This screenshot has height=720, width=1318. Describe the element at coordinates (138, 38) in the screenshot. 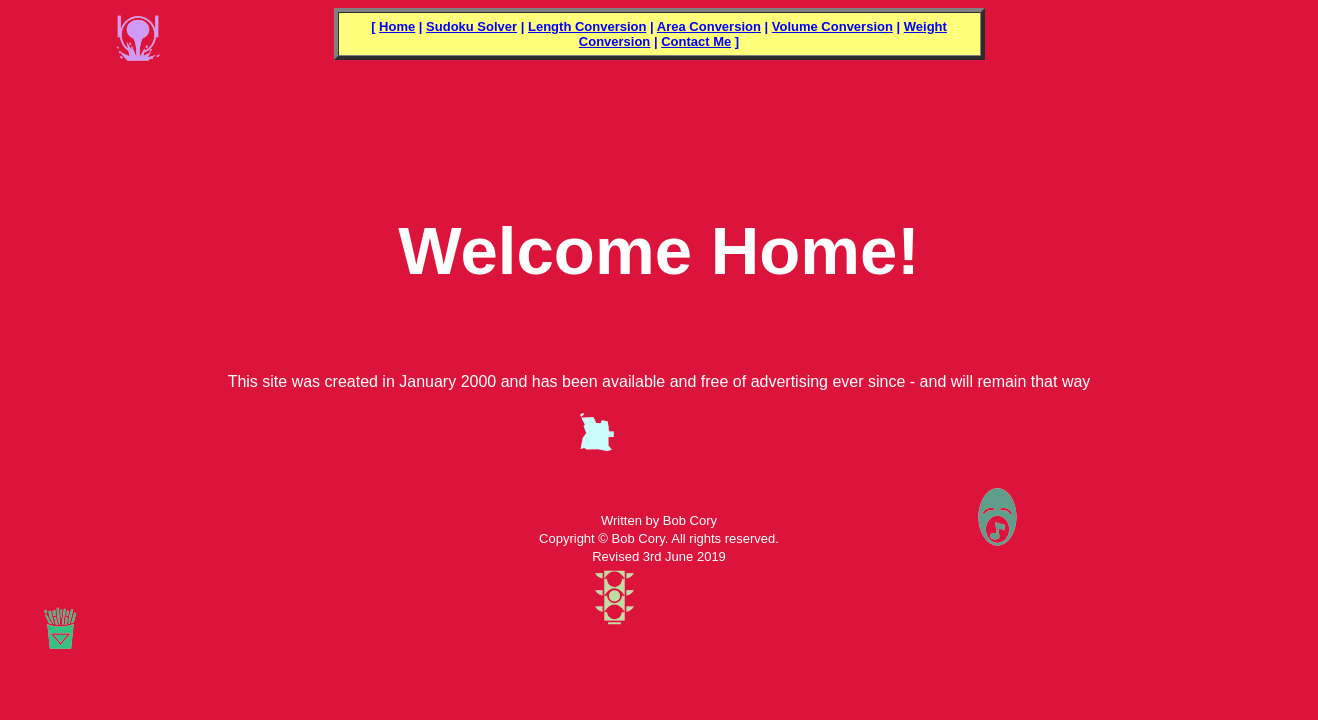

I see `smelting or metalworking process in progress` at that location.